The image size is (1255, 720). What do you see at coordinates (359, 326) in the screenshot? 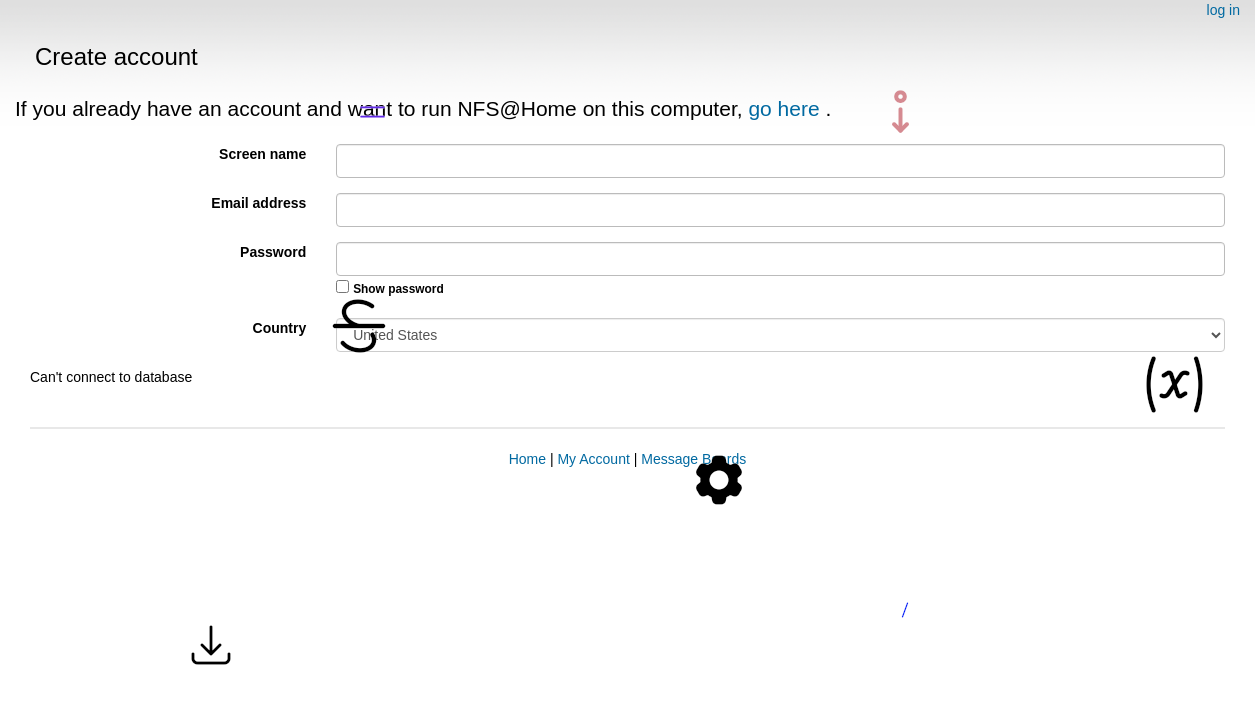
I see `apply strikethrough formatting to selected text` at bounding box center [359, 326].